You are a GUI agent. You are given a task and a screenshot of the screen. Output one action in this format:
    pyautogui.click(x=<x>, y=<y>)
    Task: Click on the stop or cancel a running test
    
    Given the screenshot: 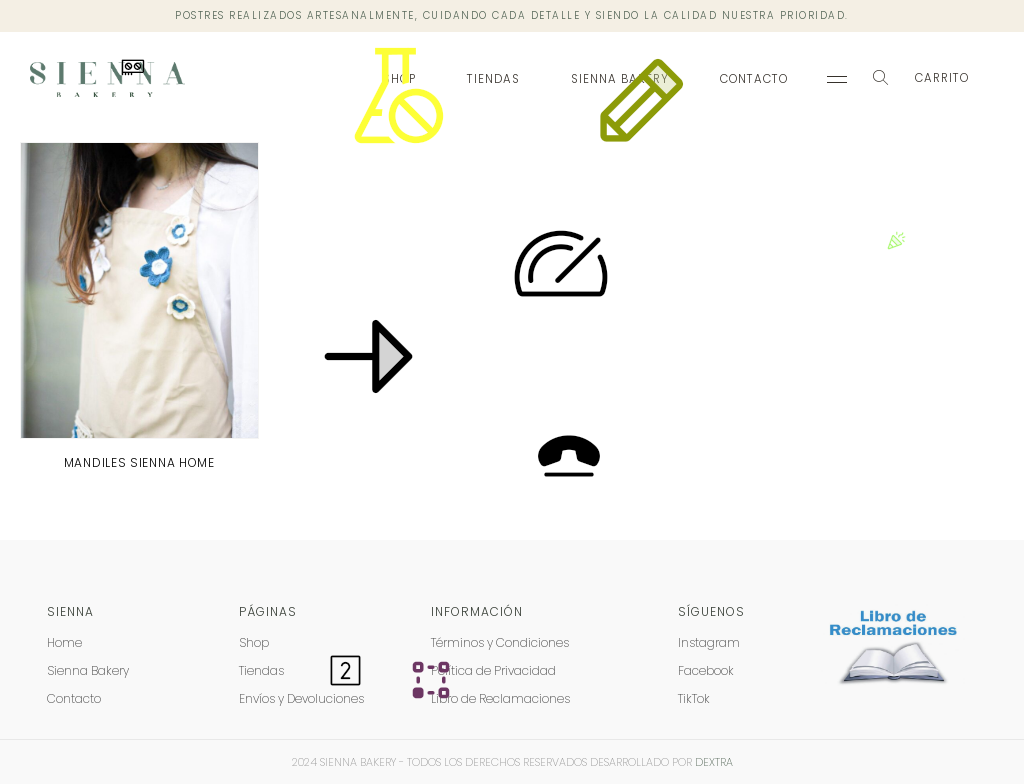 What is the action you would take?
    pyautogui.click(x=395, y=95)
    